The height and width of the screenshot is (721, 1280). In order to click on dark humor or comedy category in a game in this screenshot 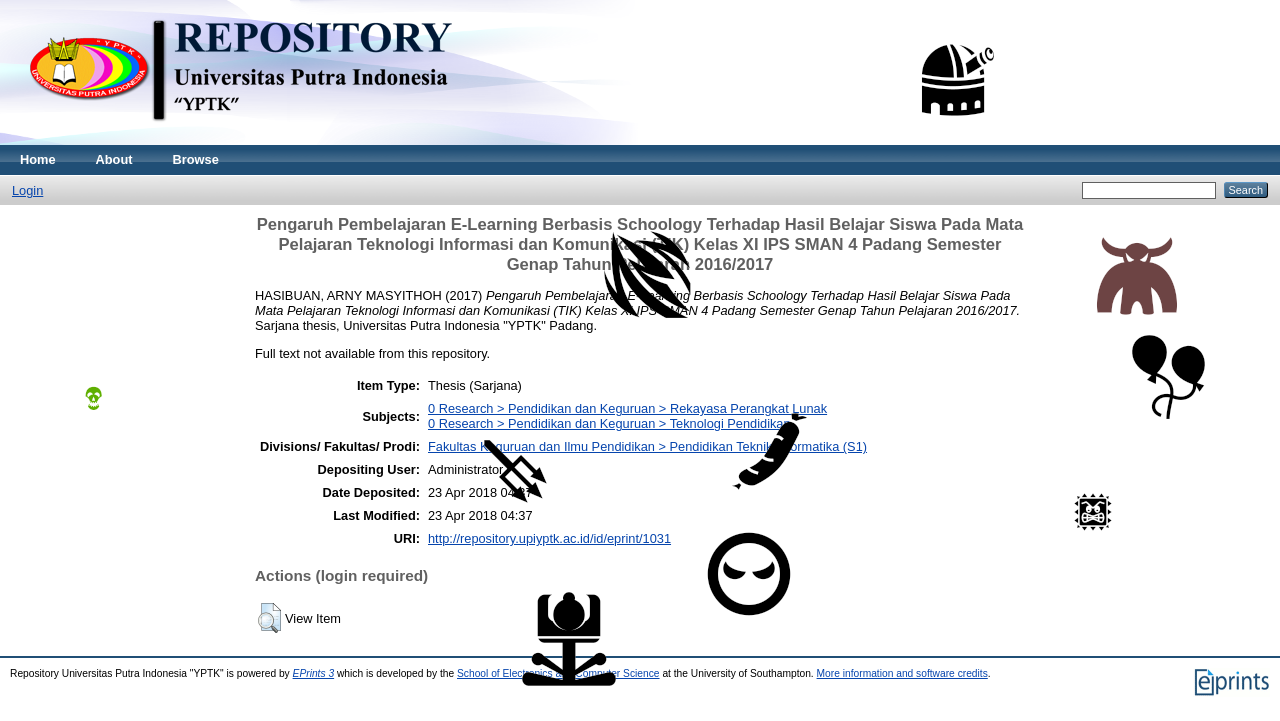, I will do `click(93, 398)`.